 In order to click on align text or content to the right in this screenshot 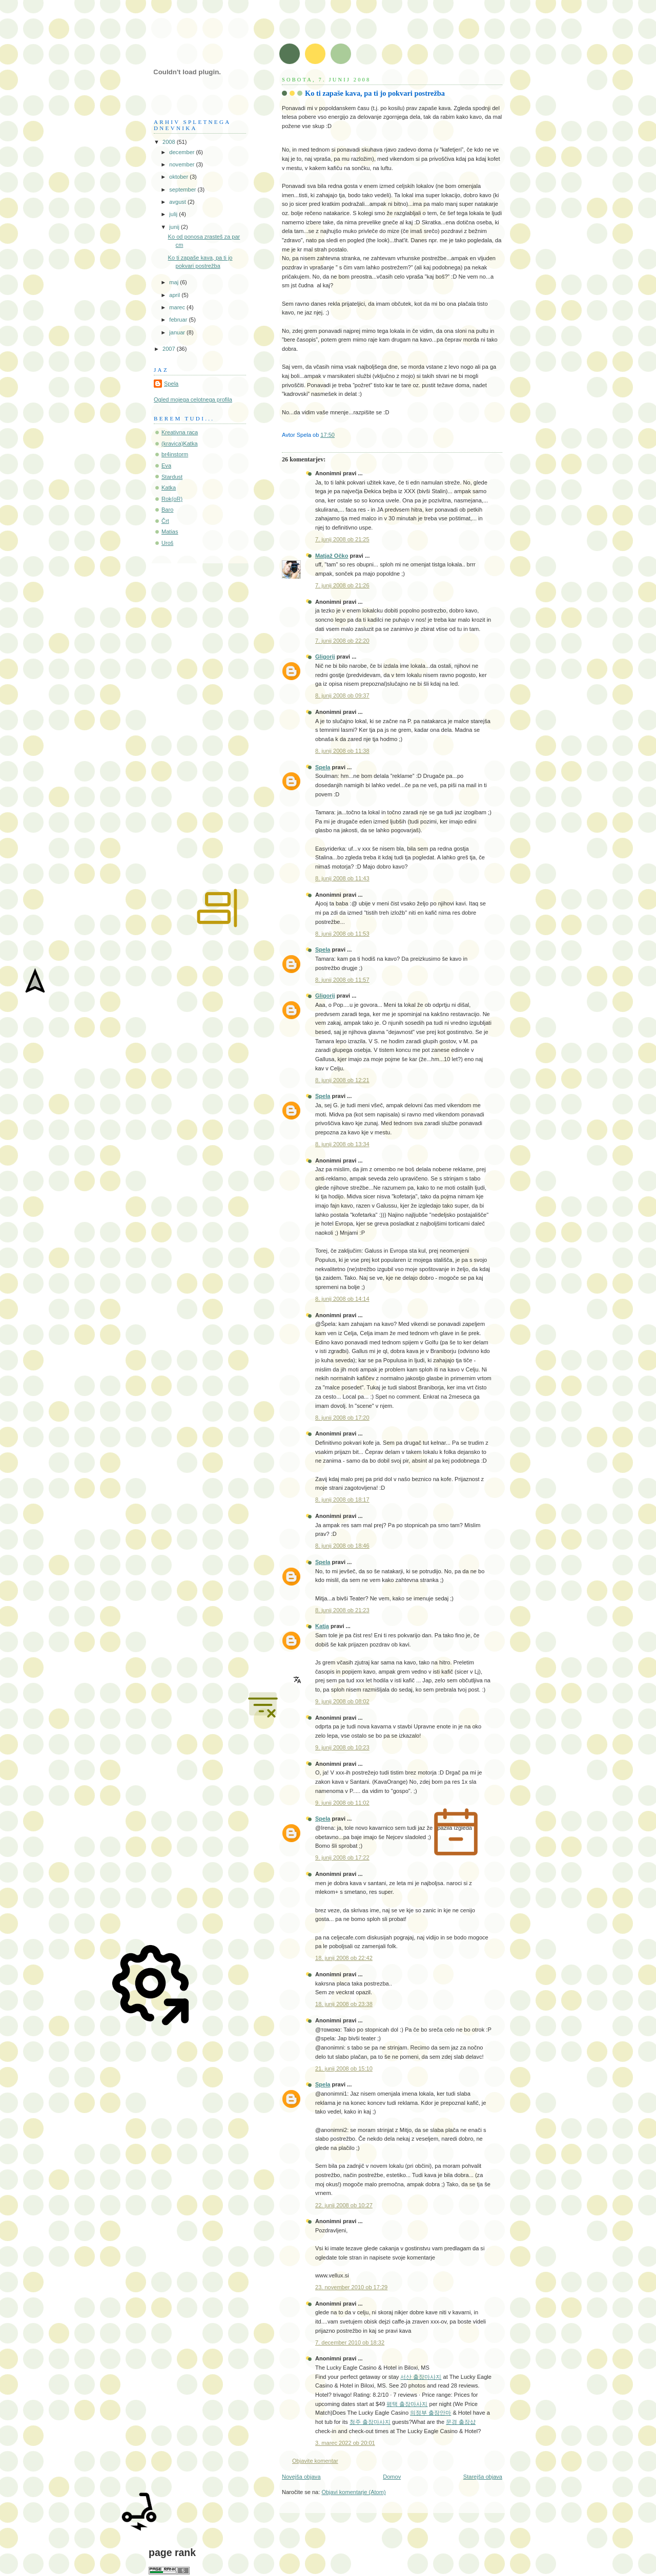, I will do `click(218, 908)`.